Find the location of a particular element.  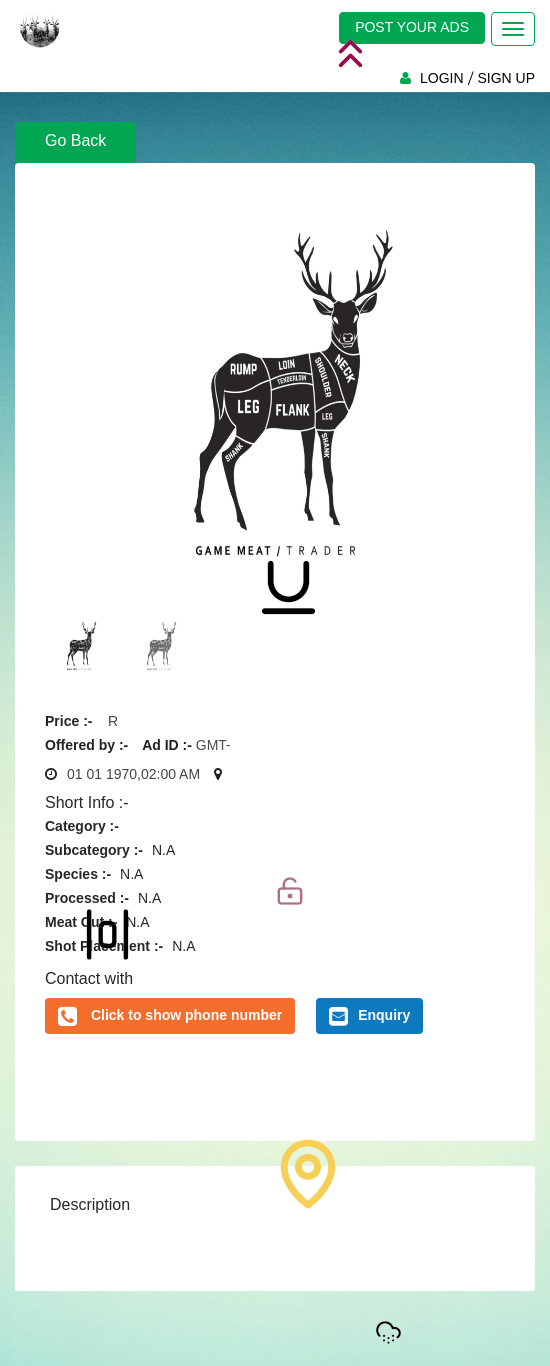

indicates snowy weather conditions is located at coordinates (388, 1332).